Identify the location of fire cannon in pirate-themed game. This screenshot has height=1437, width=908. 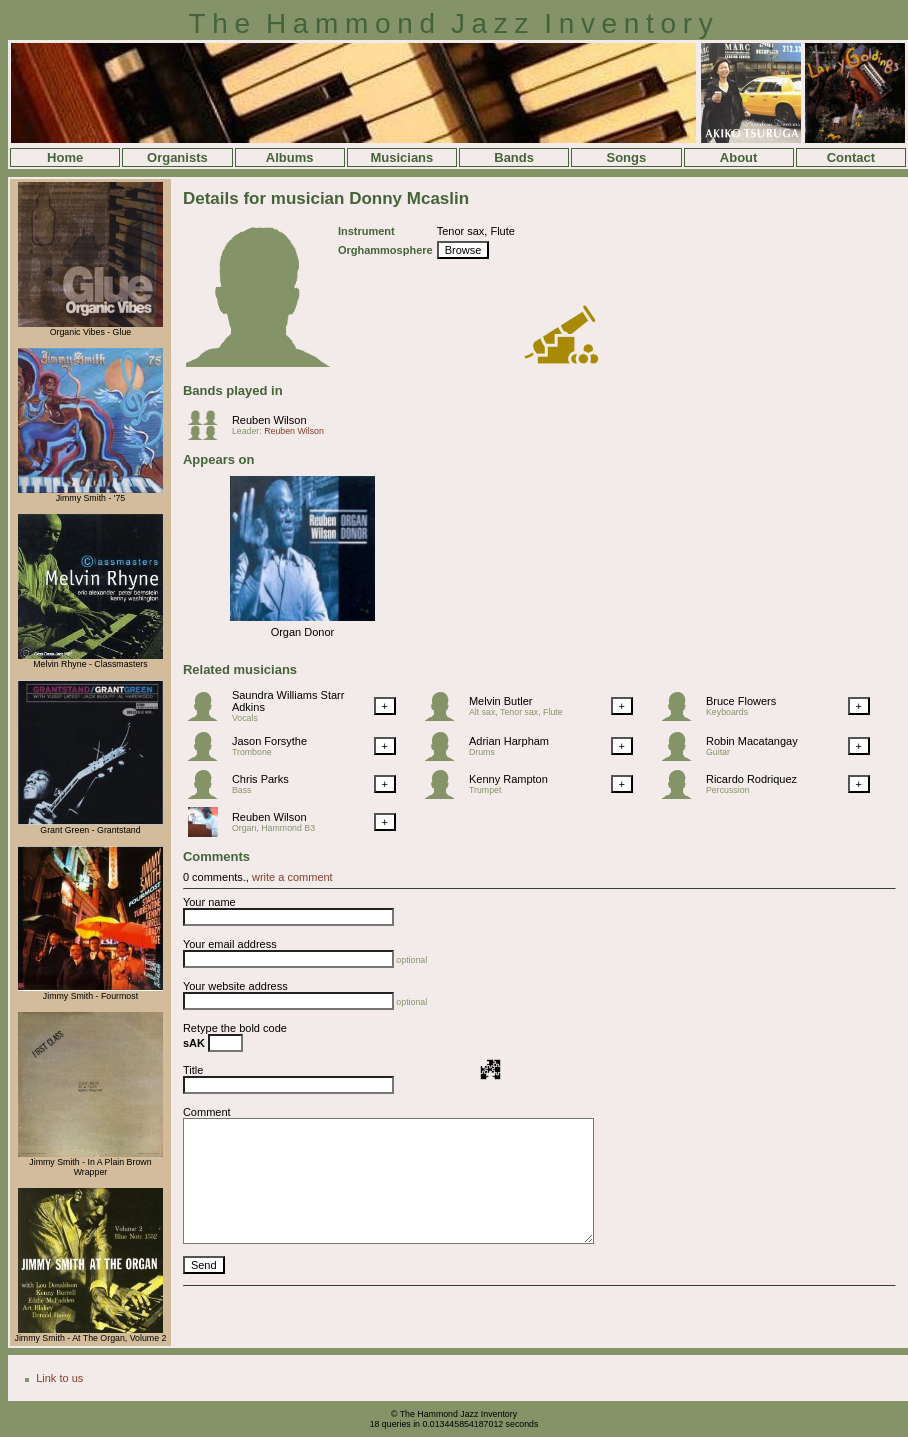
(561, 334).